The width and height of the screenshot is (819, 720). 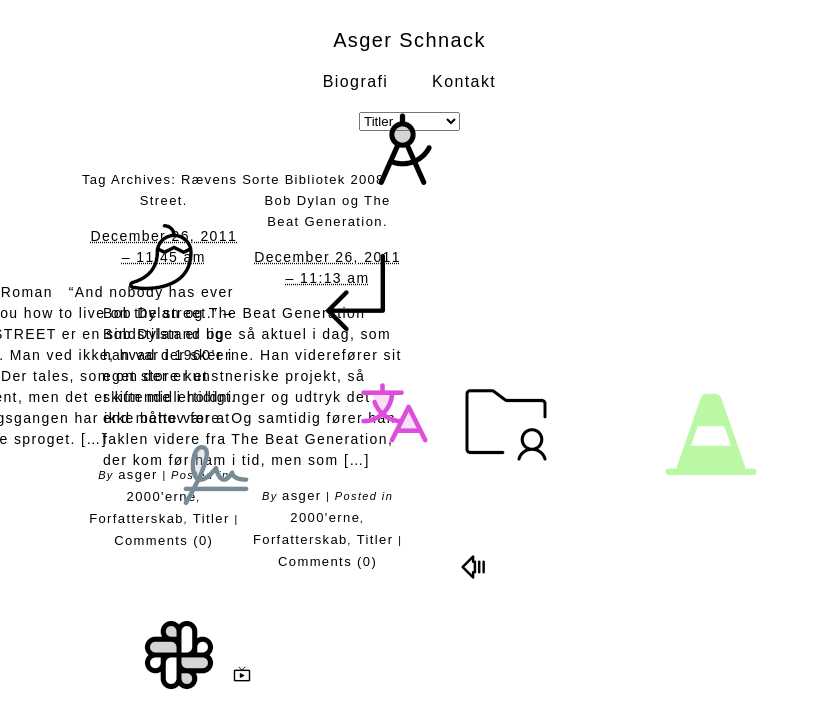 What do you see at coordinates (216, 475) in the screenshot?
I see `add your signature to a document` at bounding box center [216, 475].